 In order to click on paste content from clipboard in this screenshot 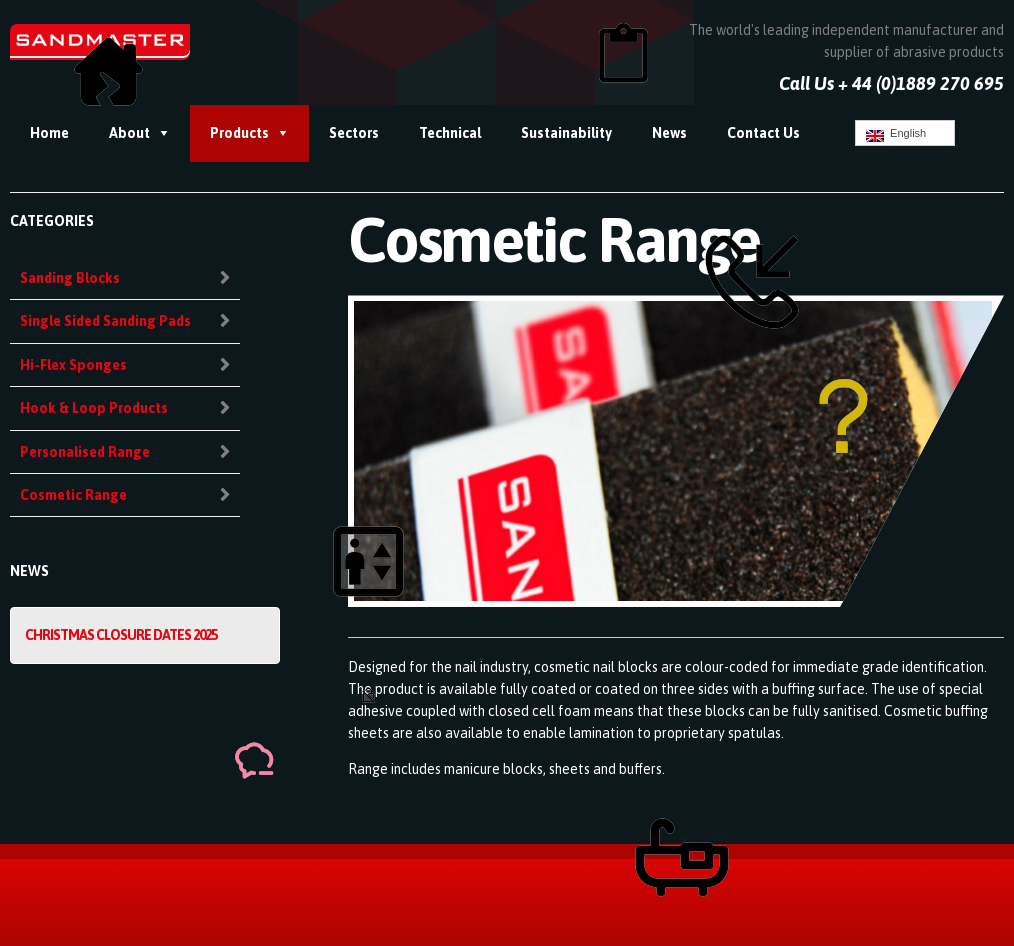, I will do `click(623, 55)`.